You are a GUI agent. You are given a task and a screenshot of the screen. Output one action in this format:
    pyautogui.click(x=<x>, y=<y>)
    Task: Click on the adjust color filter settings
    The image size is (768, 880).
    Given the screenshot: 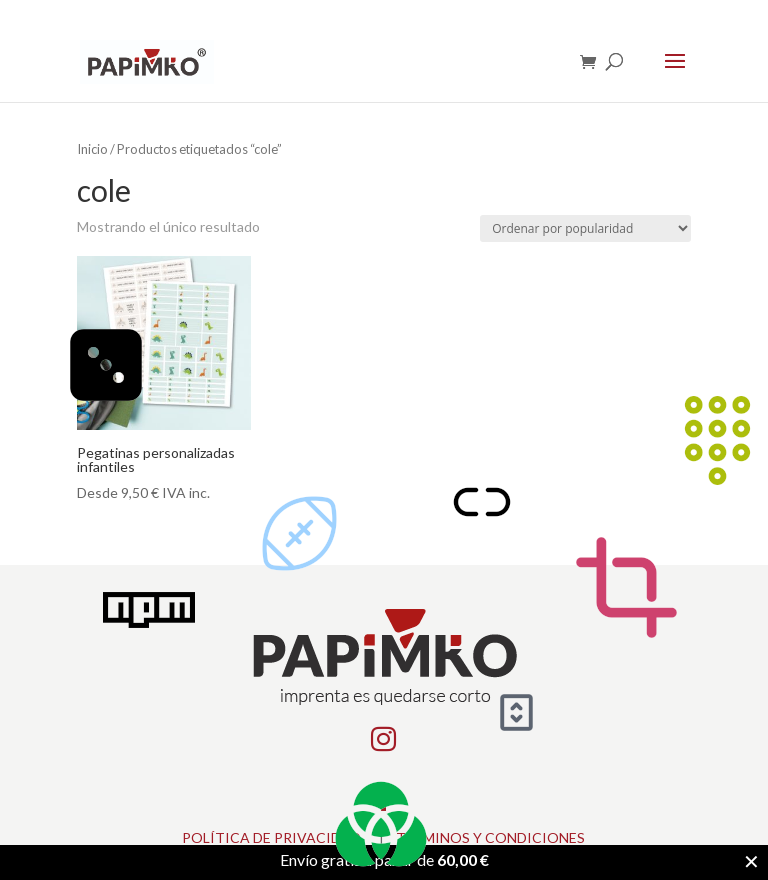 What is the action you would take?
    pyautogui.click(x=381, y=824)
    